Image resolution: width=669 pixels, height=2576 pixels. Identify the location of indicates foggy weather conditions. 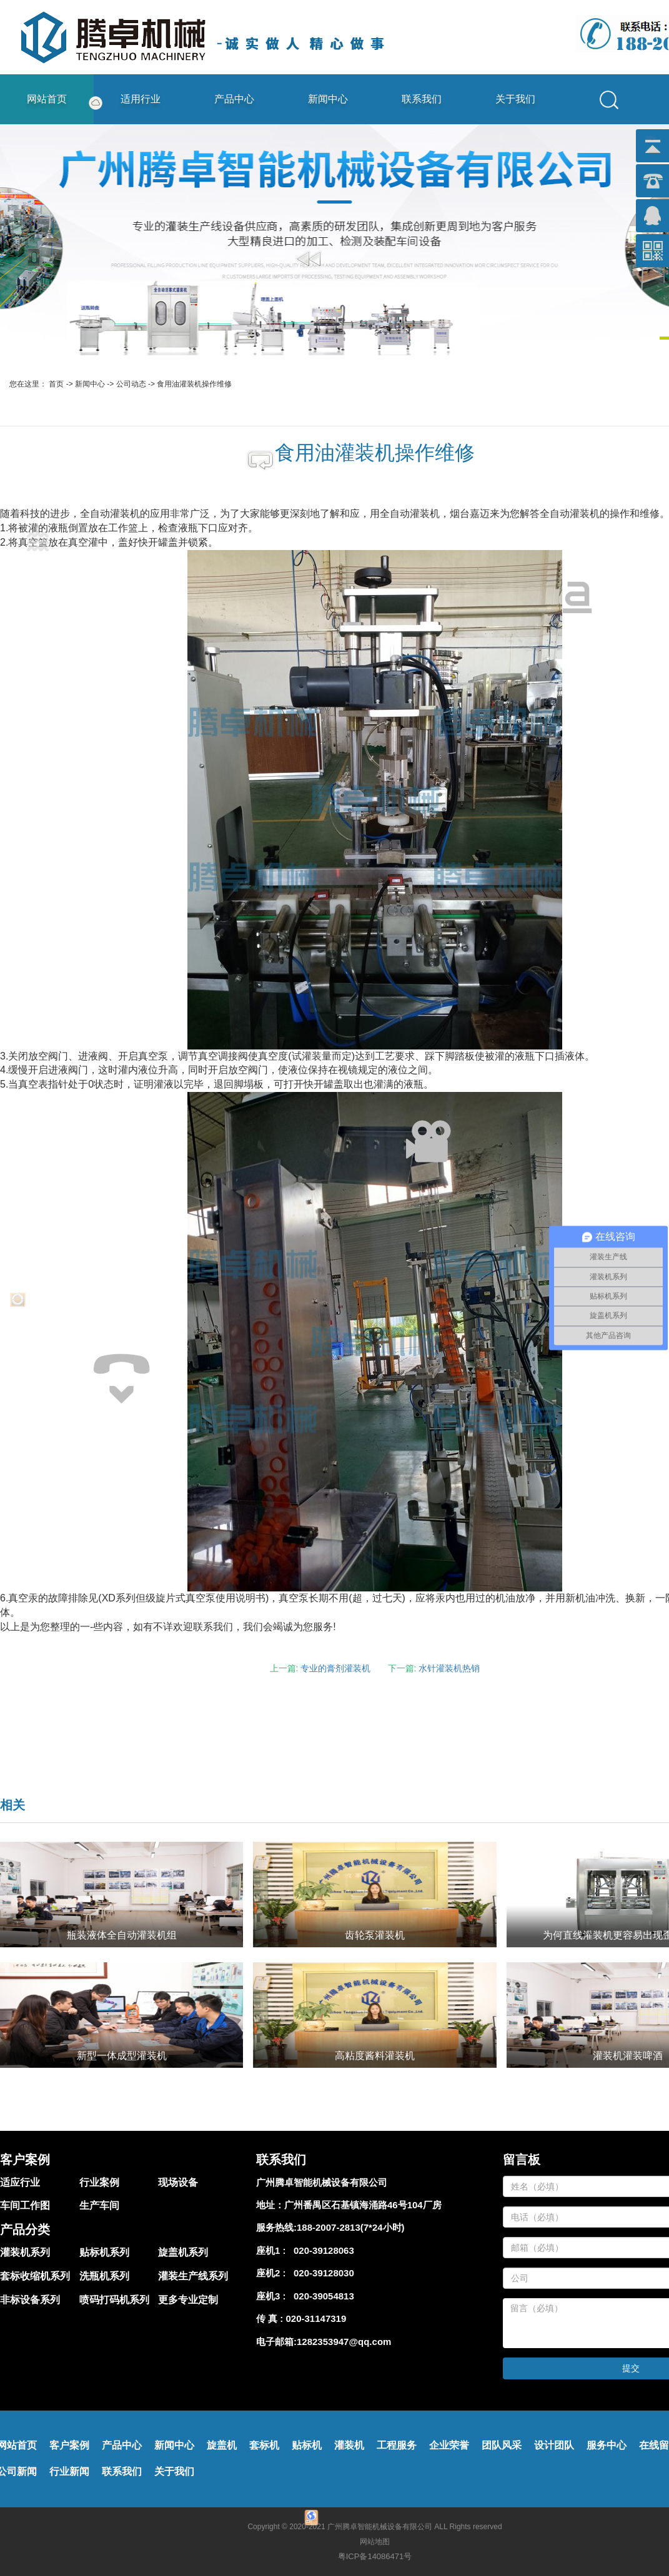
(37, 541).